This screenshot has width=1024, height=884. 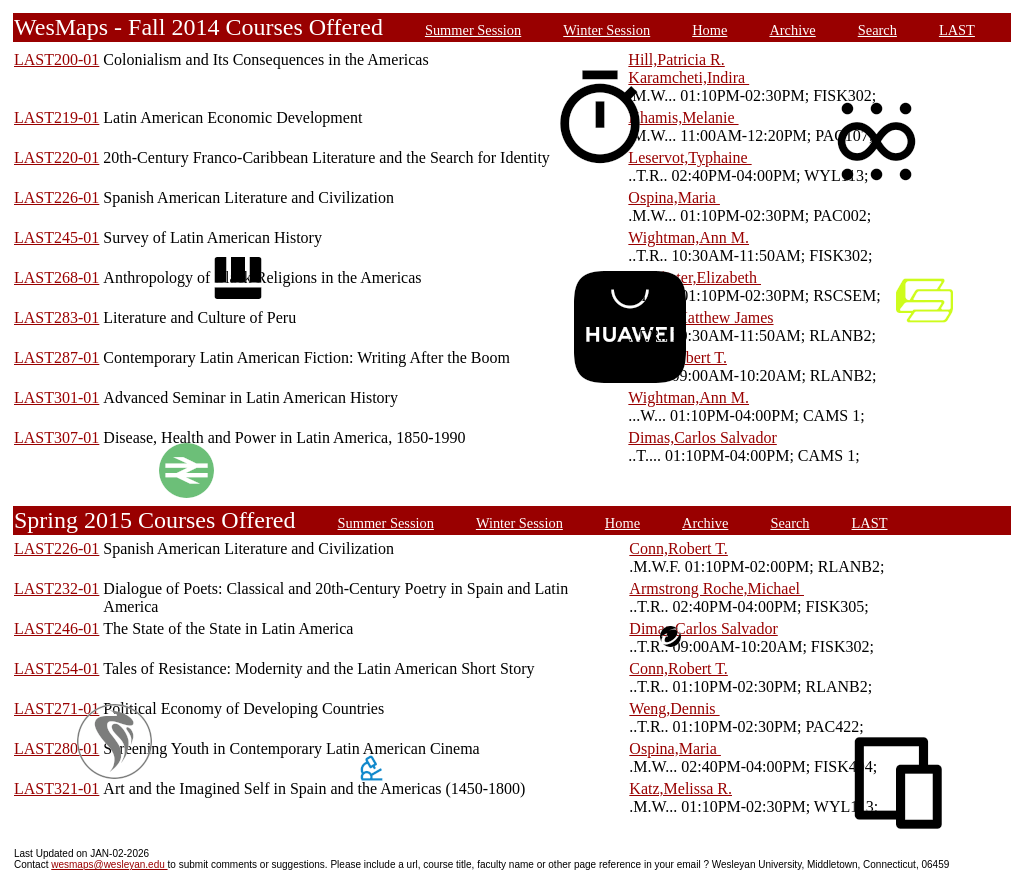 I want to click on start or set a timer, so click(x=600, y=119).